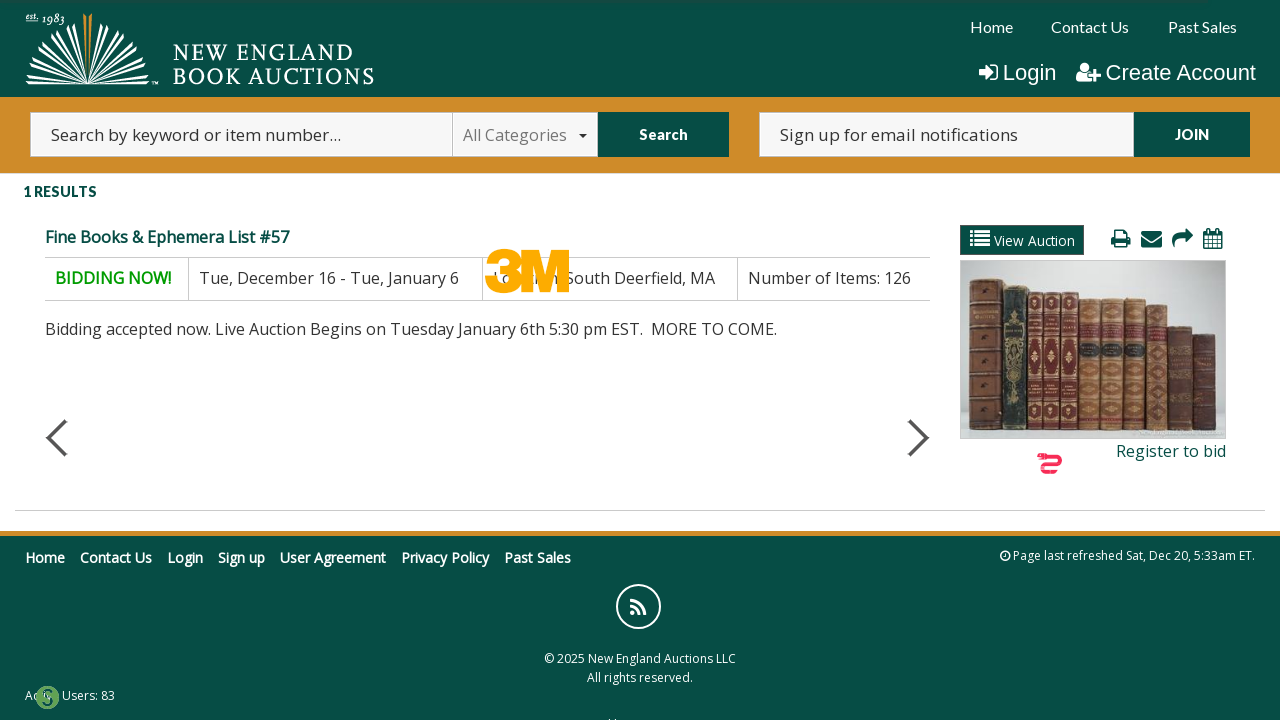  Describe the element at coordinates (1049, 463) in the screenshot. I see `pyscaffold python project scaffolding tool logo` at that location.